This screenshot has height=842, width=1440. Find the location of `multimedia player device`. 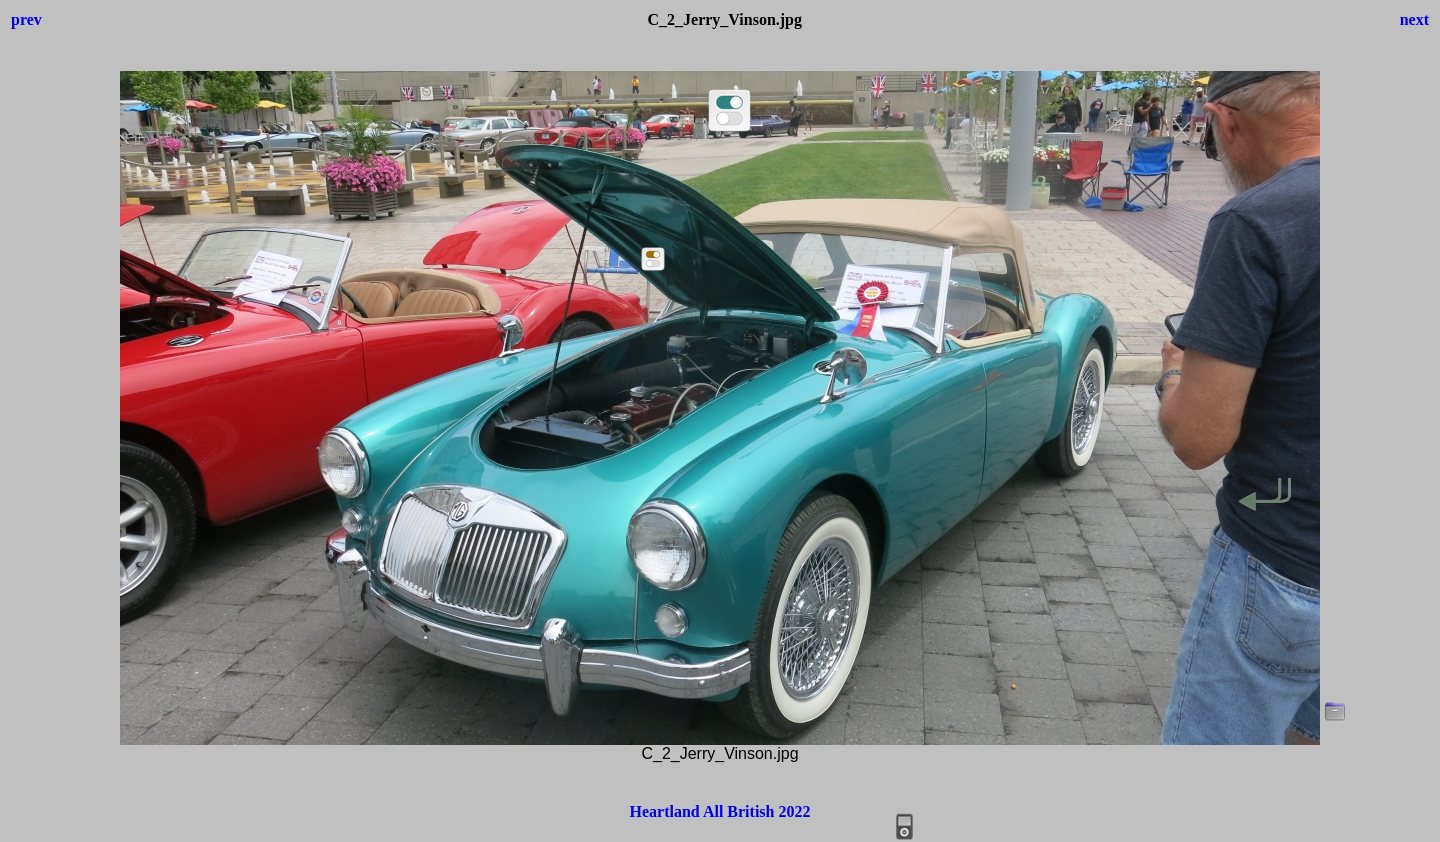

multimedia player device is located at coordinates (904, 826).